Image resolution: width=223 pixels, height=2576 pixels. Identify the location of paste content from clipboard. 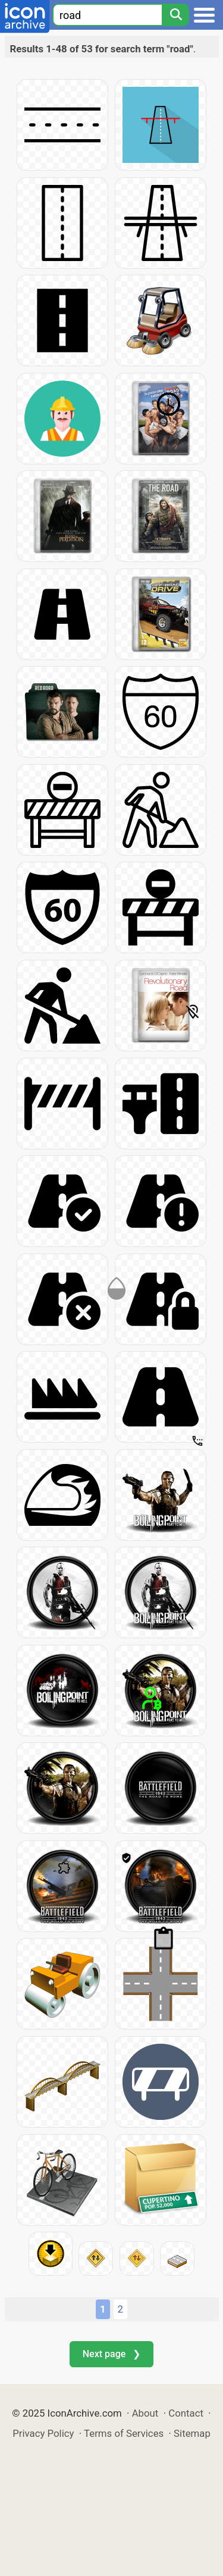
(164, 1939).